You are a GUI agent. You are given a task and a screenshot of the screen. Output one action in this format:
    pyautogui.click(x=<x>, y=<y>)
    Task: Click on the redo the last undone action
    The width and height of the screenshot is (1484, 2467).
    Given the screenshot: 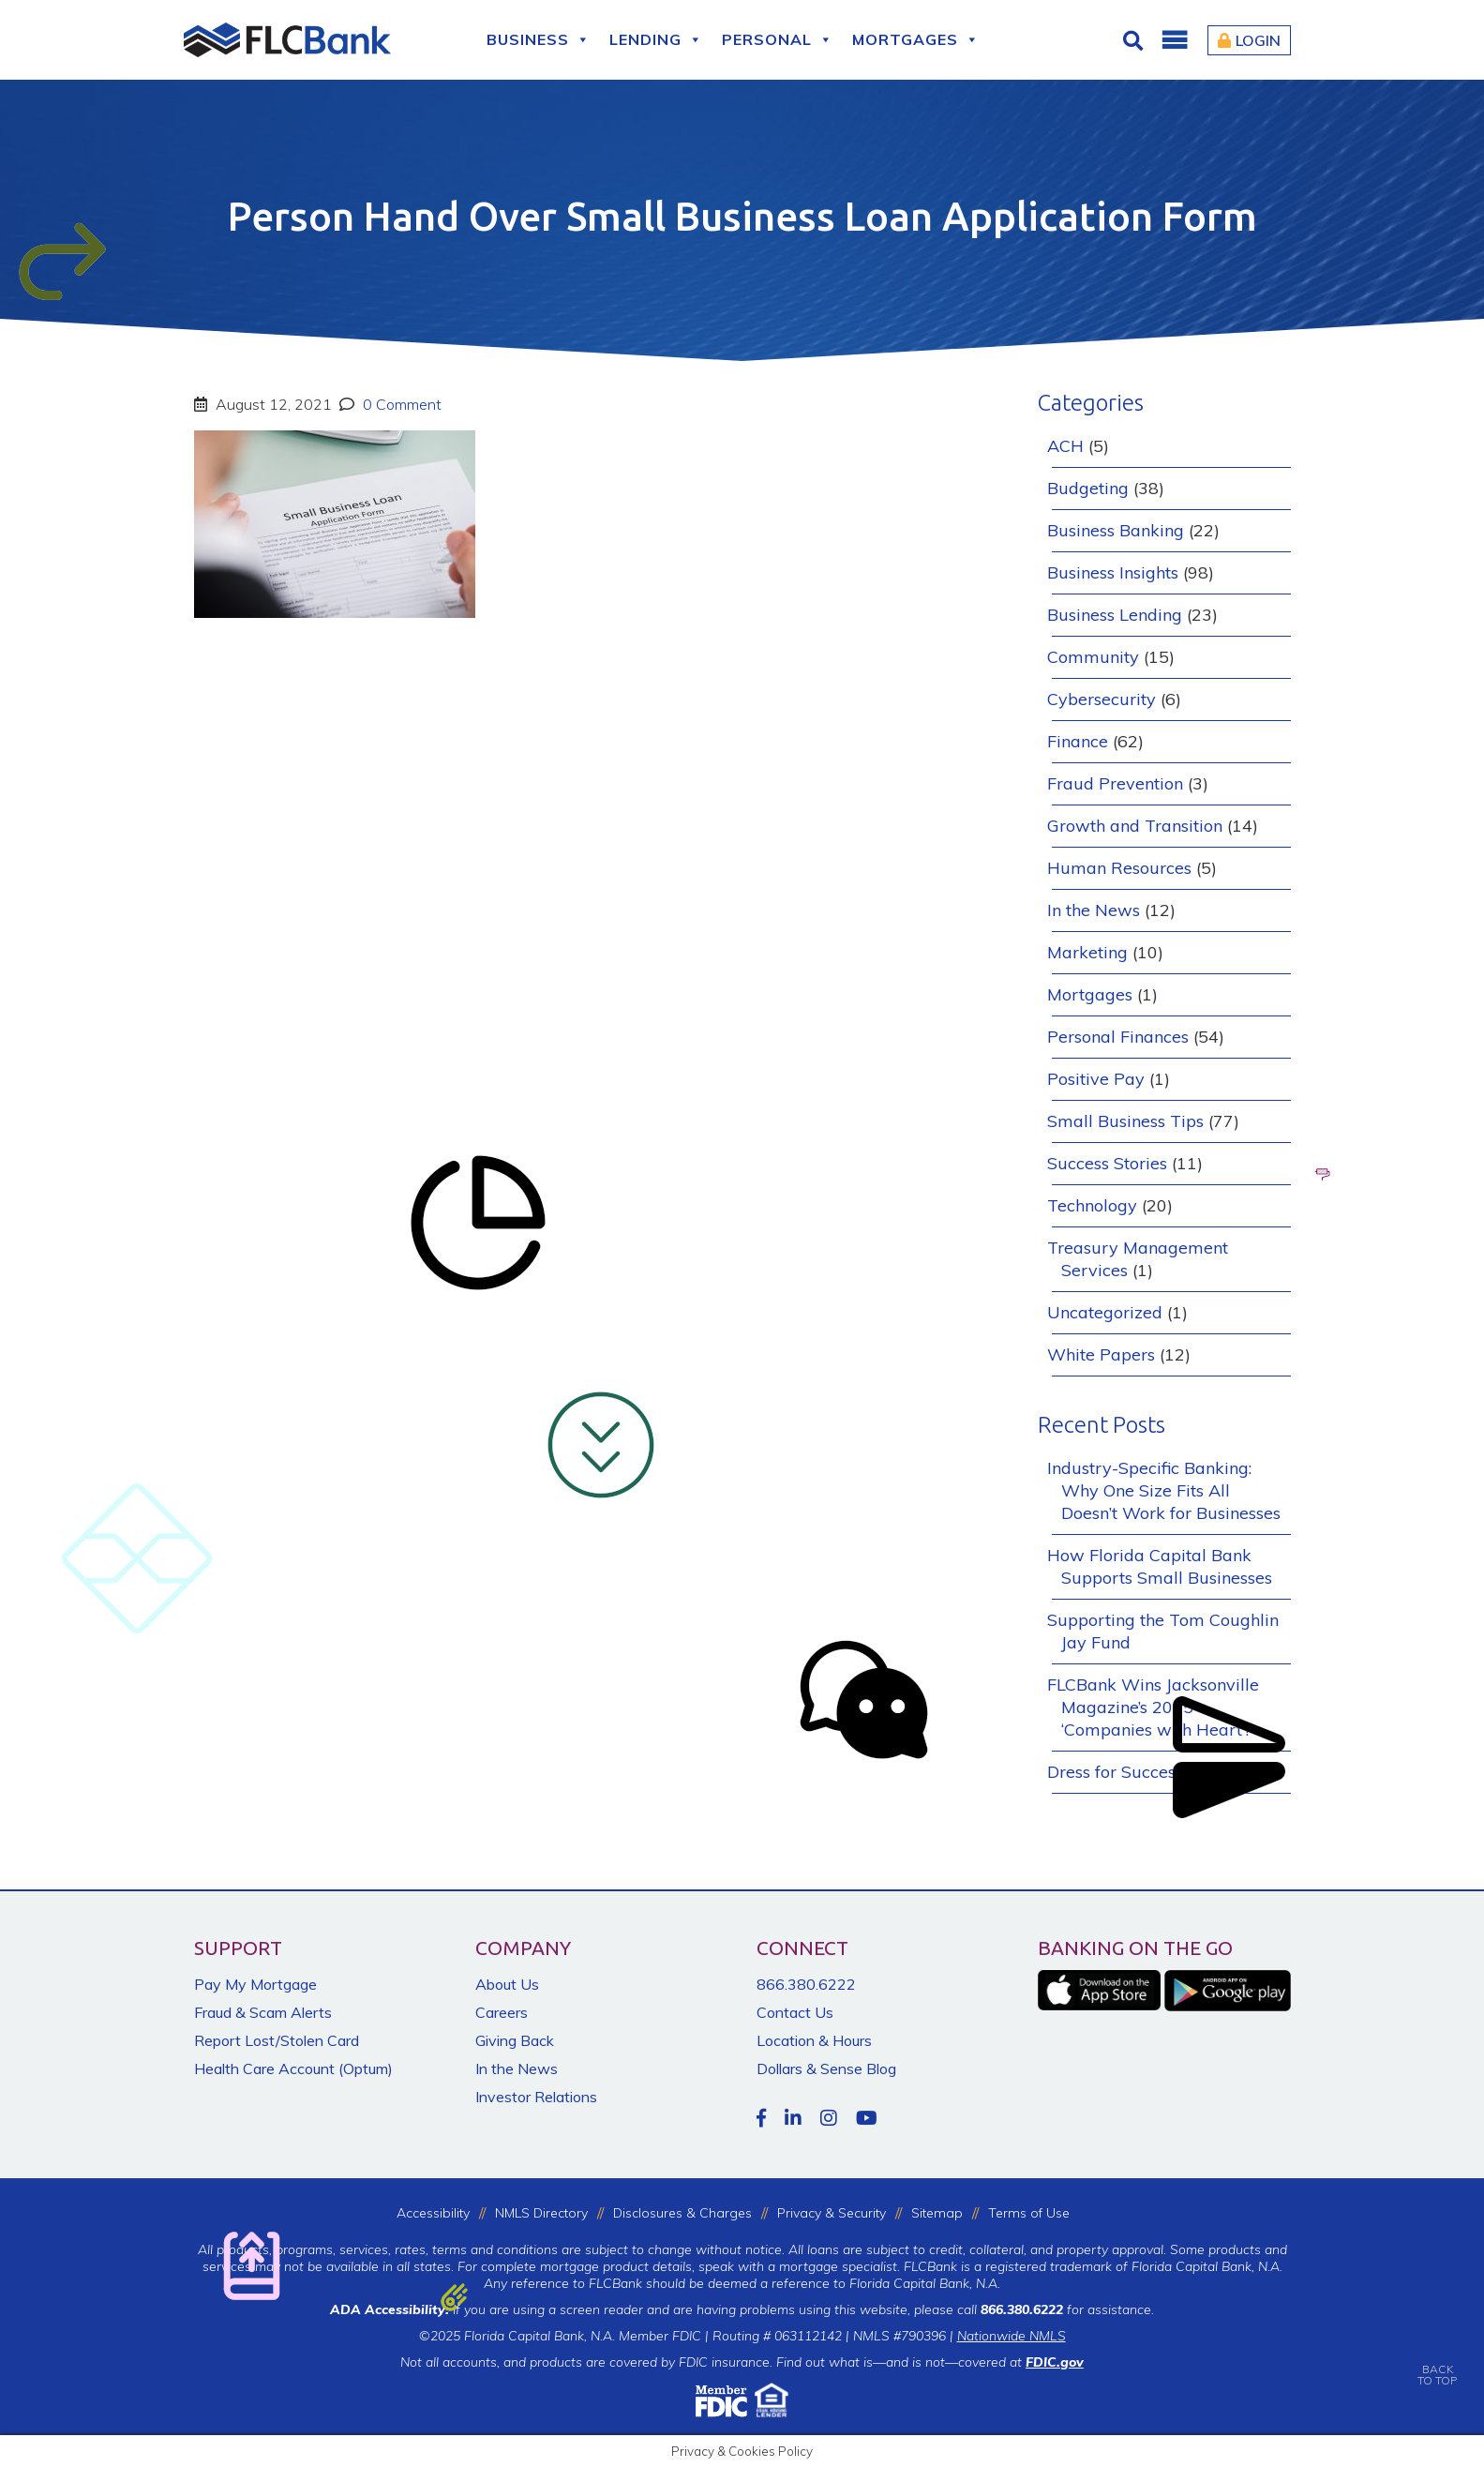 What is the action you would take?
    pyautogui.click(x=62, y=263)
    